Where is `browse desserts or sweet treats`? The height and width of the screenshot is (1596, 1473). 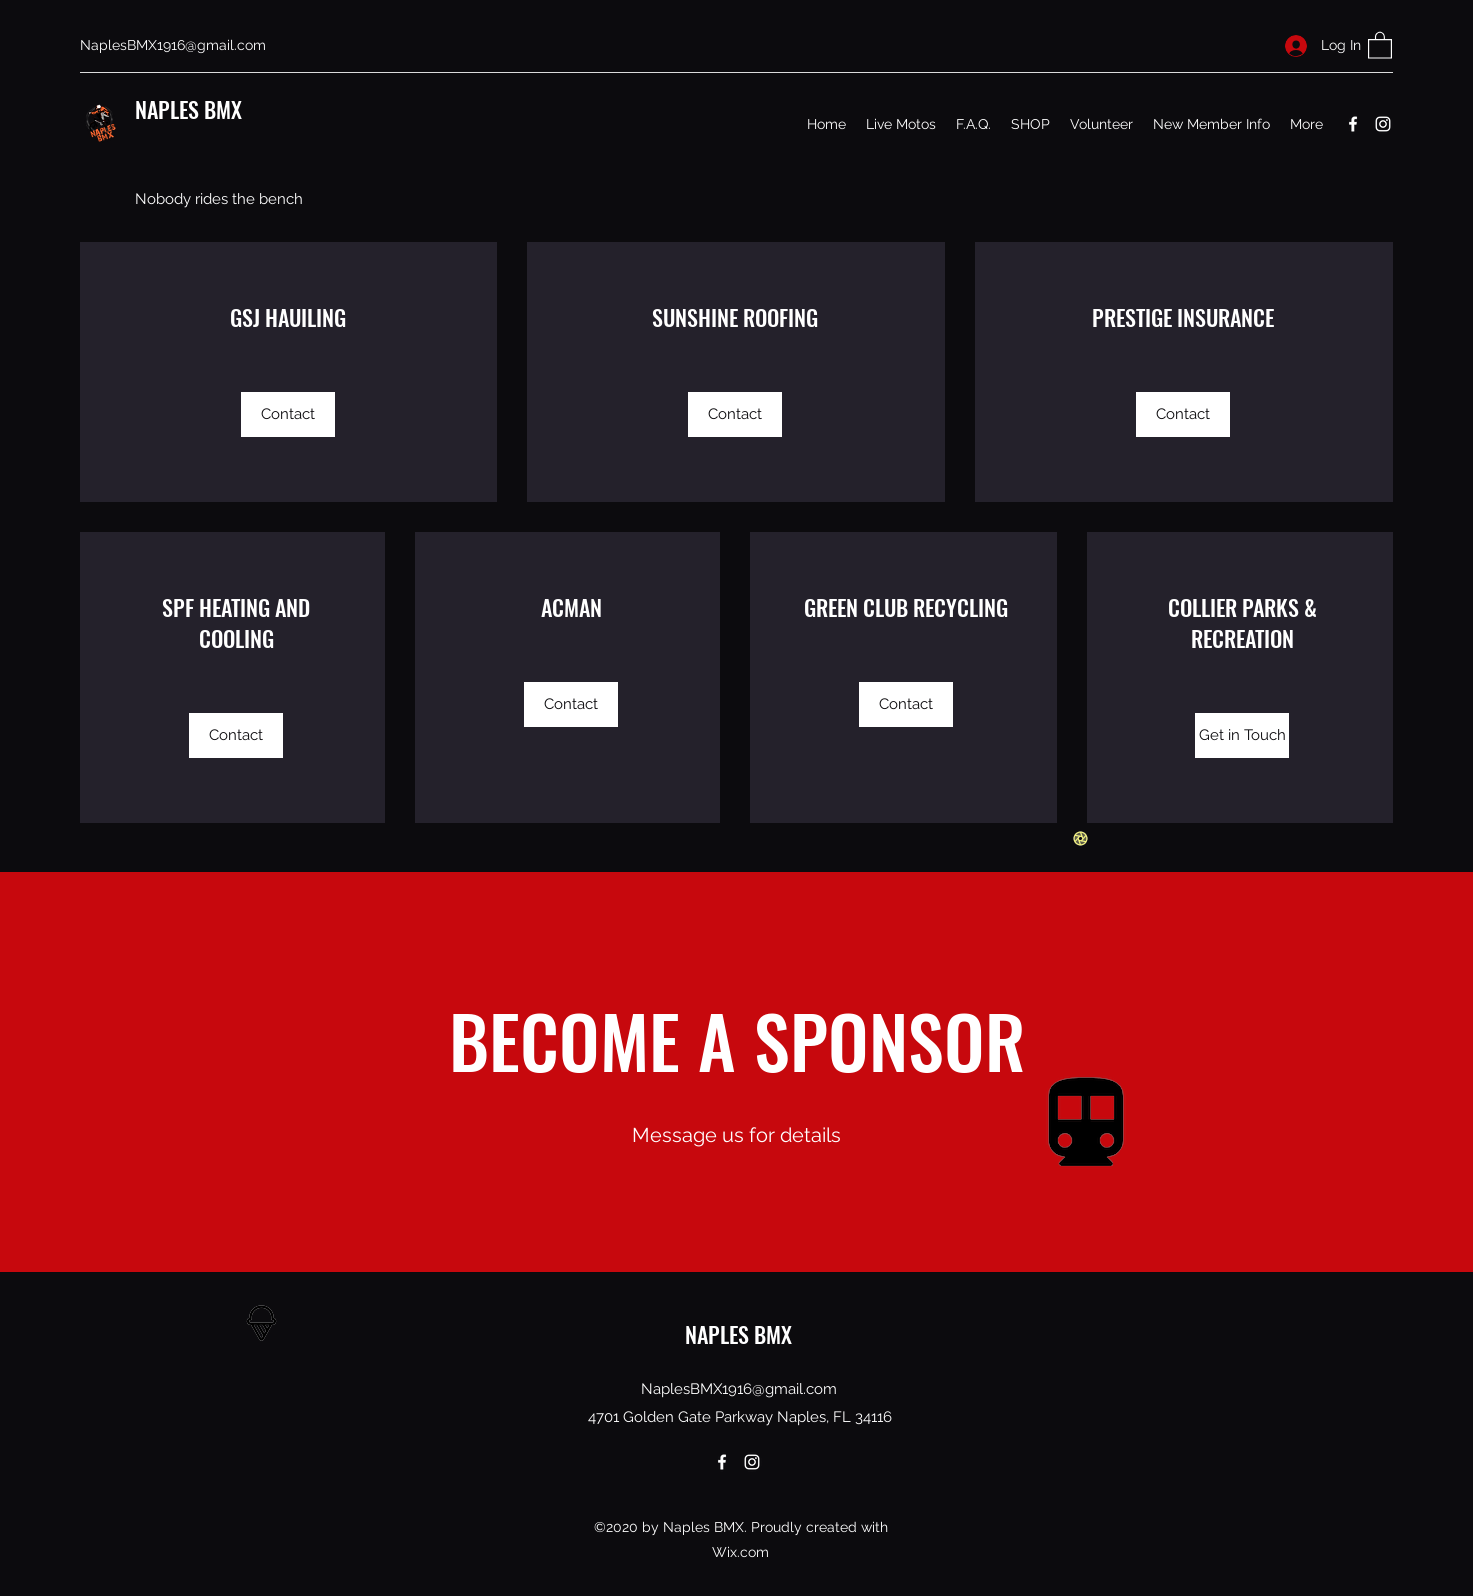 browse desserts or sweet treats is located at coordinates (261, 1322).